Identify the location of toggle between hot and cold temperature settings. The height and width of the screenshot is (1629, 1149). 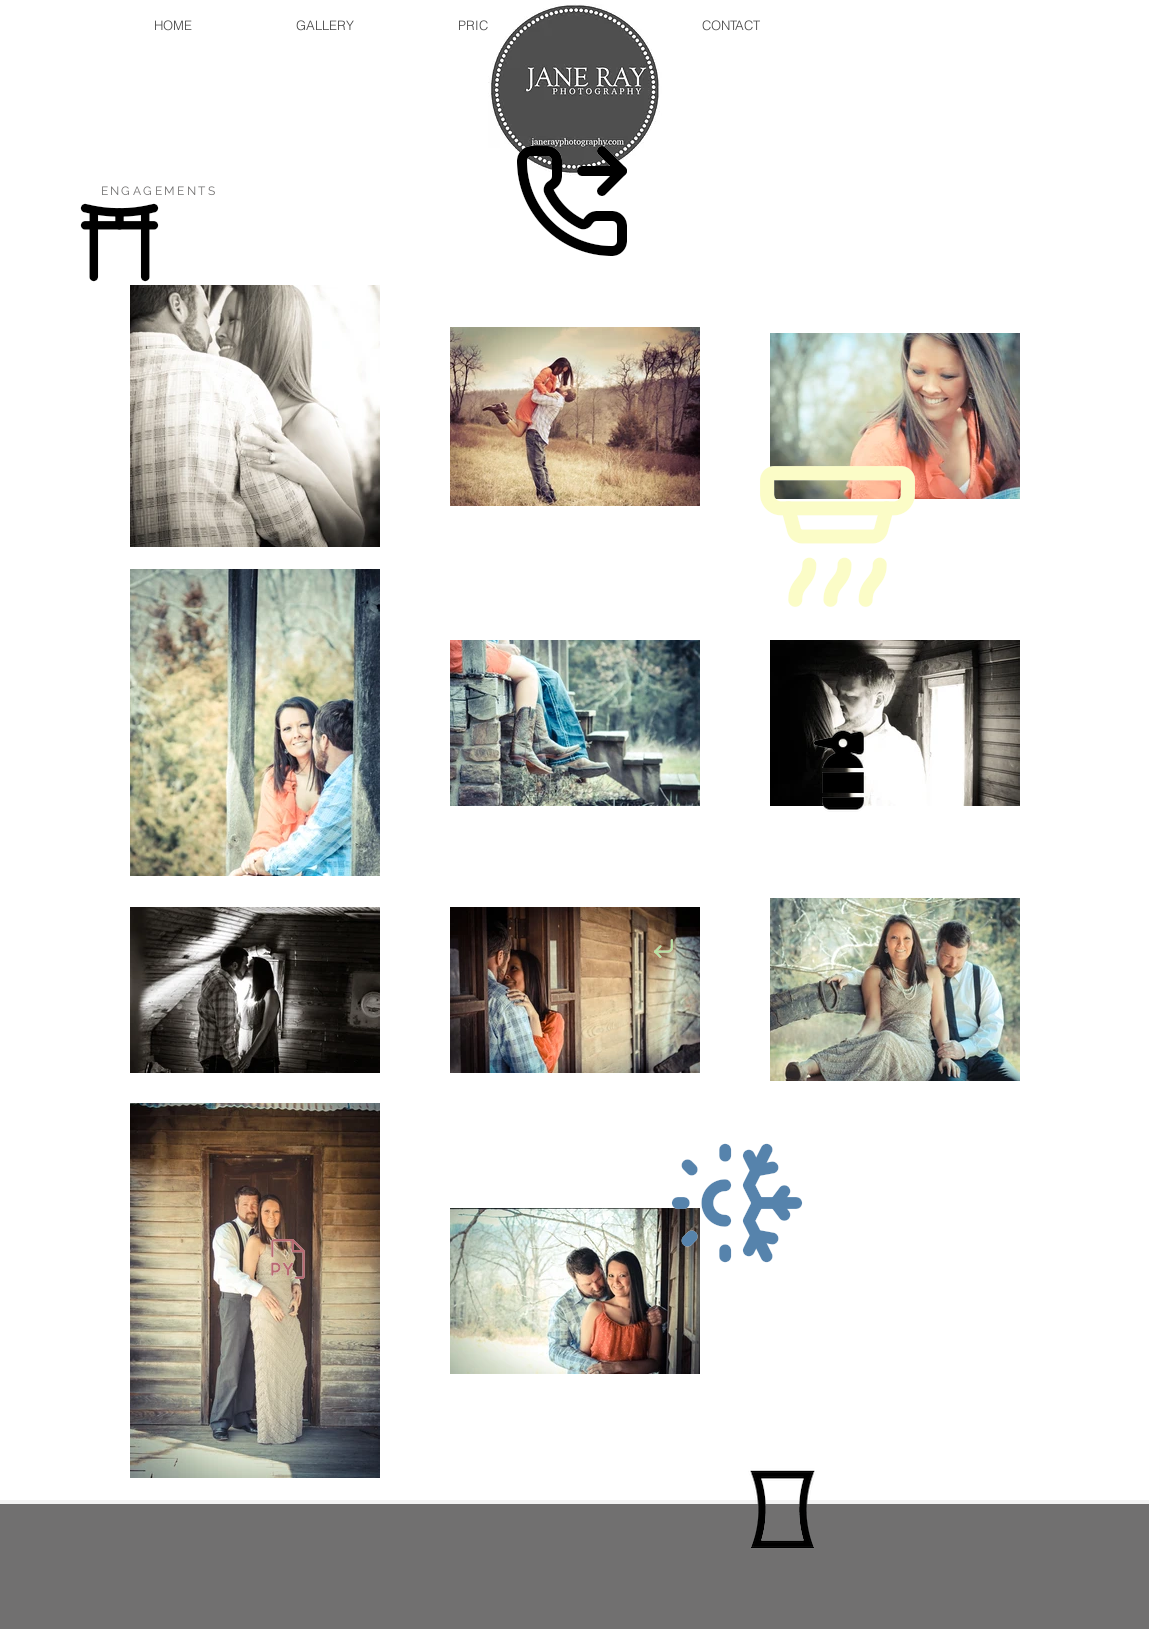
(737, 1203).